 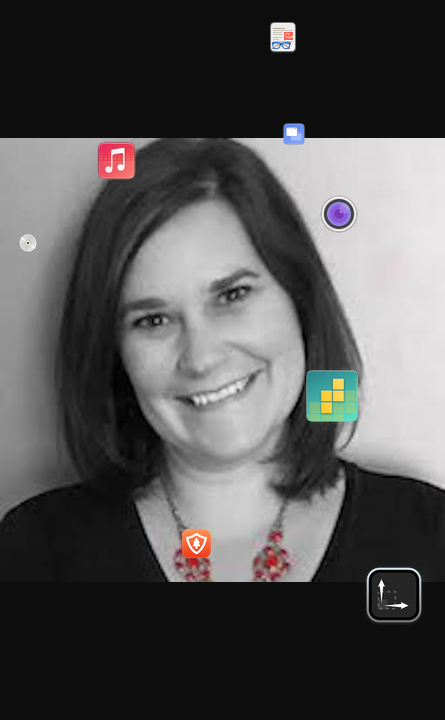 What do you see at coordinates (394, 595) in the screenshot?
I see `open display preferences` at bounding box center [394, 595].